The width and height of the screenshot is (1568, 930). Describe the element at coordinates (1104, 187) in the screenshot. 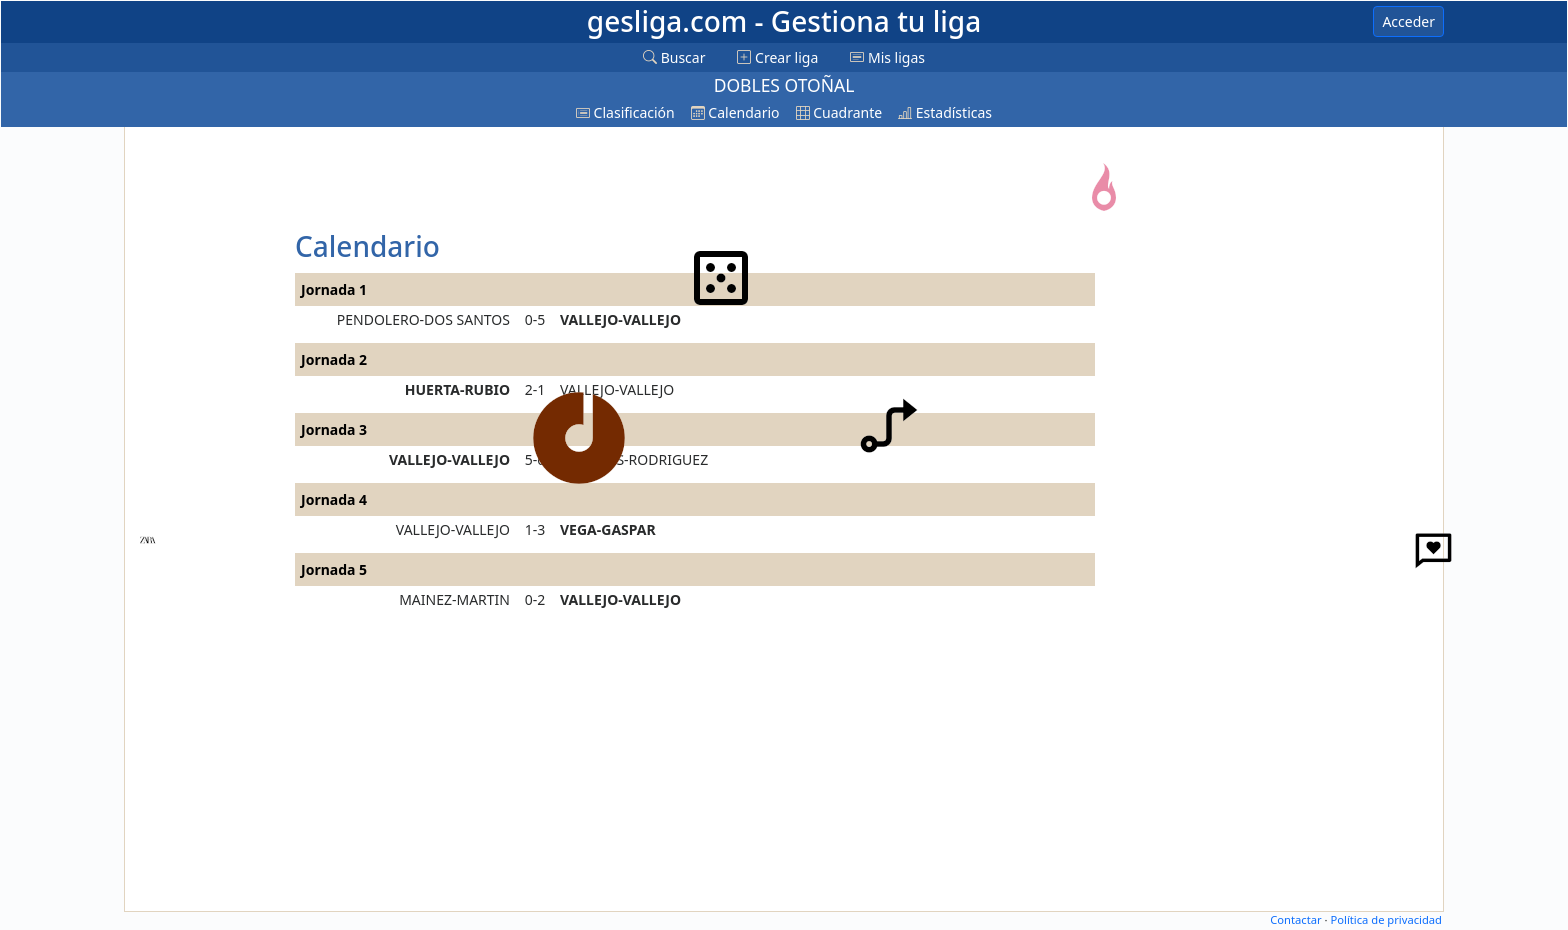

I see `sparkpost email delivery service logo` at that location.